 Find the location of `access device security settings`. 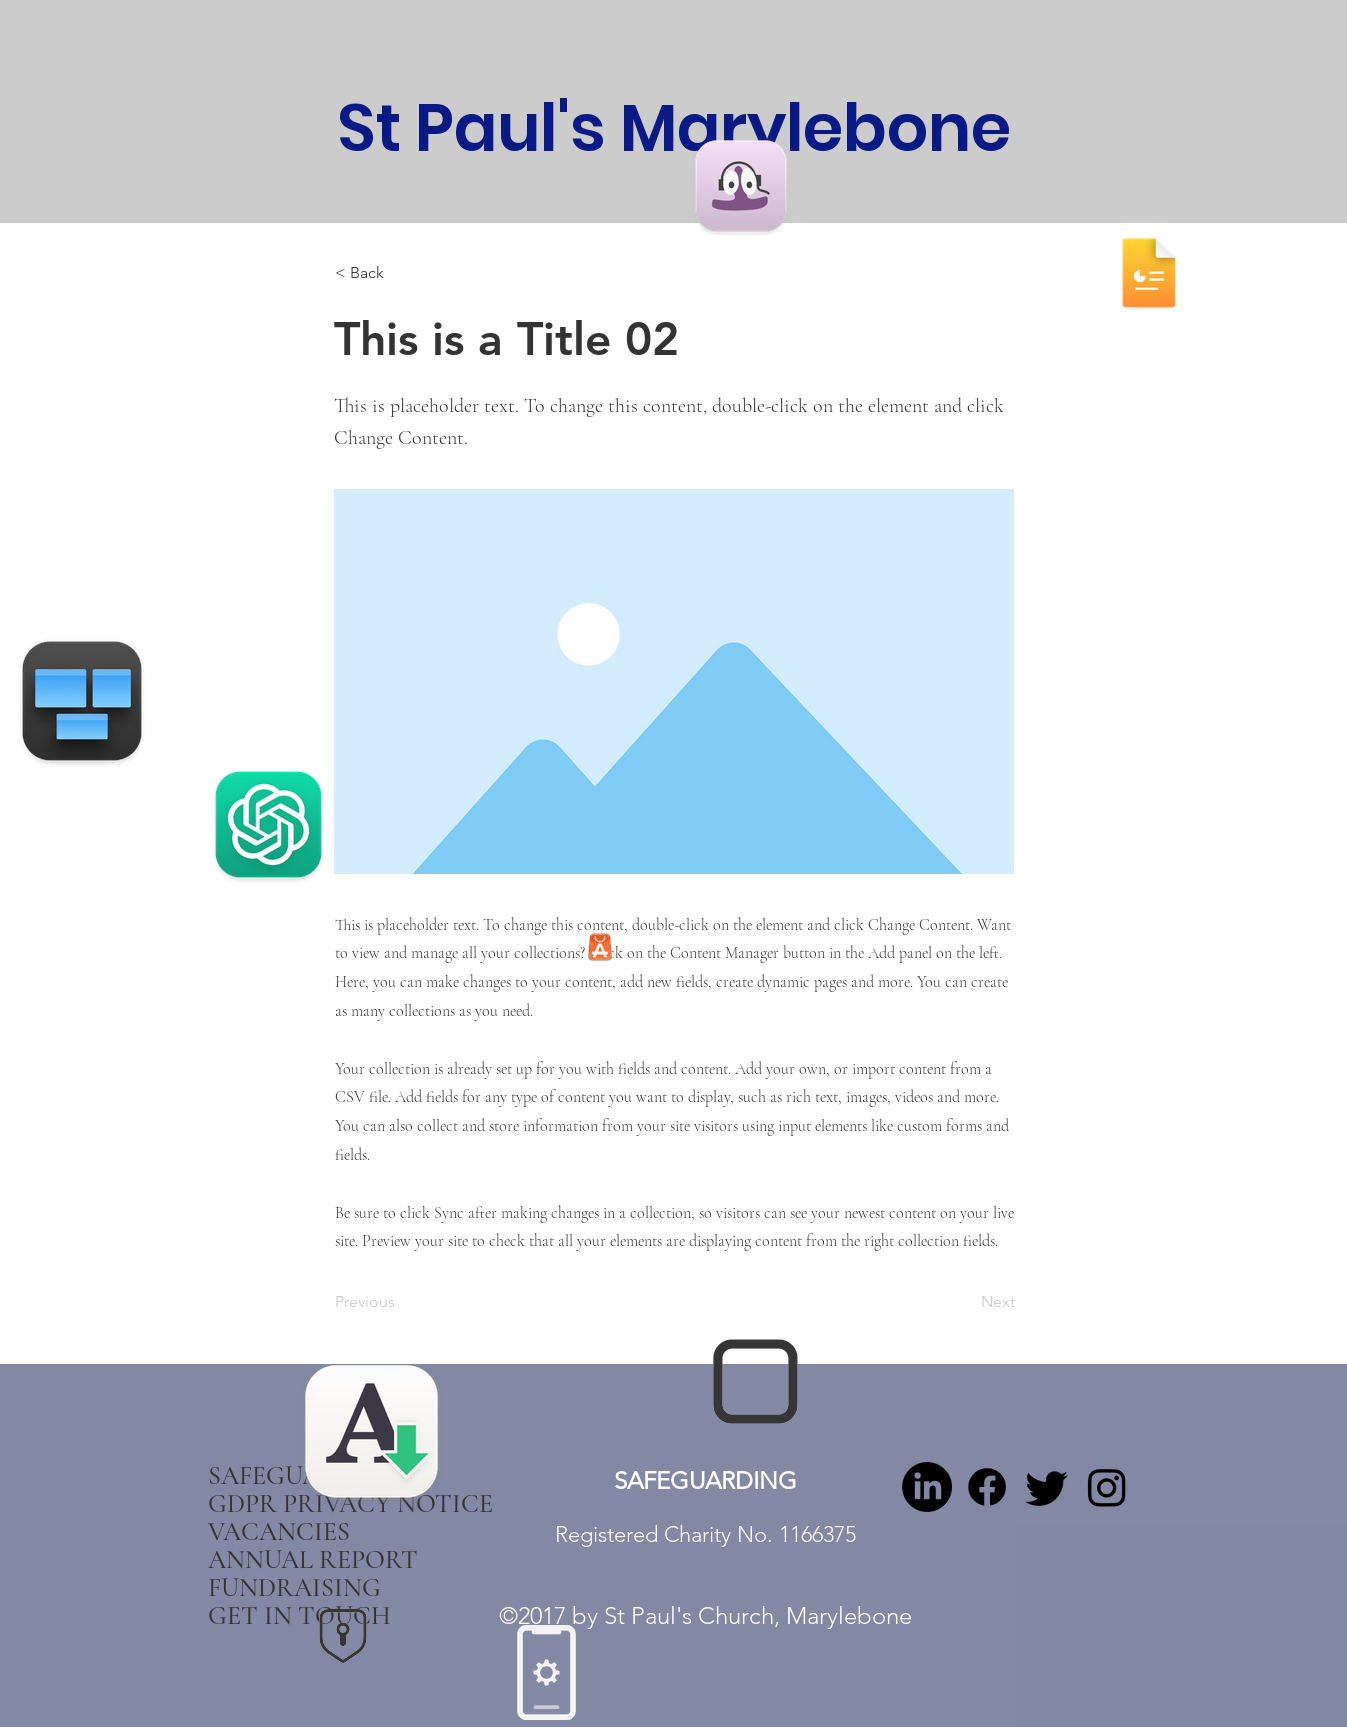

access device security settings is located at coordinates (343, 1636).